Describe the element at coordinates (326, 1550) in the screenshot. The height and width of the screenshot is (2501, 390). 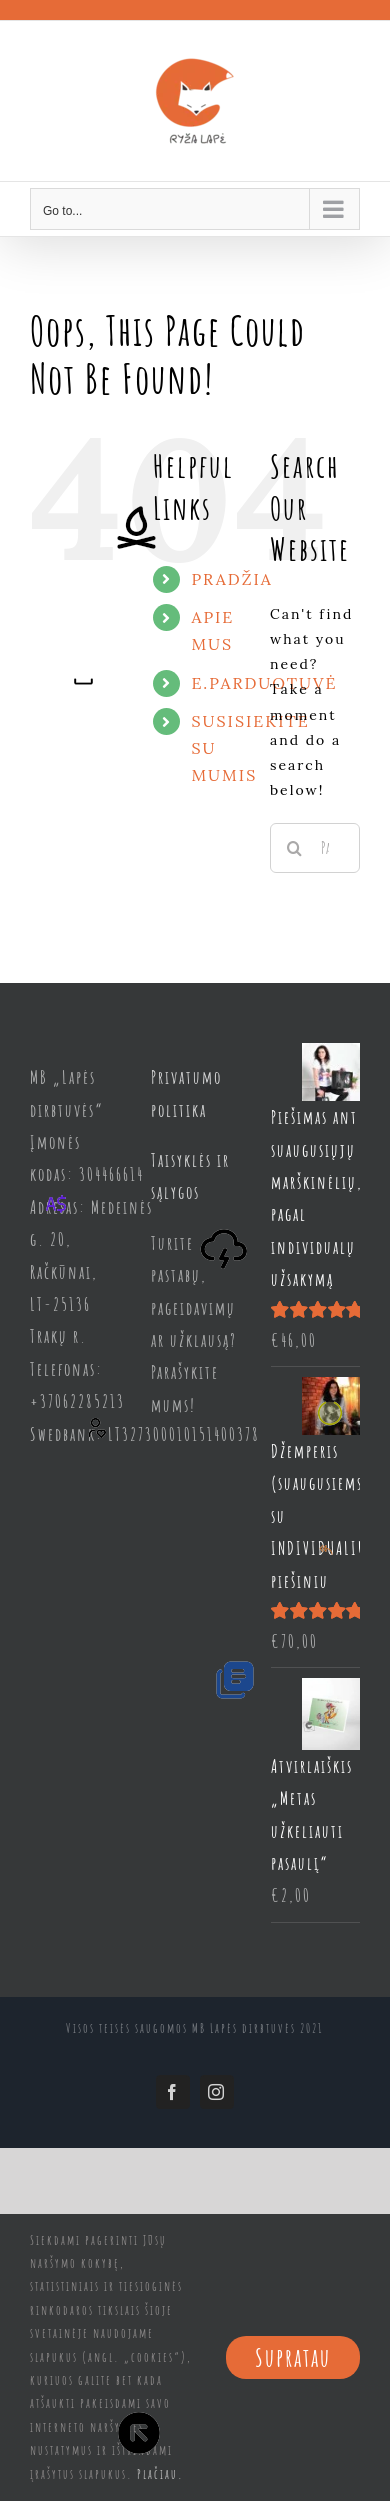
I see `reply all to a message or email` at that location.